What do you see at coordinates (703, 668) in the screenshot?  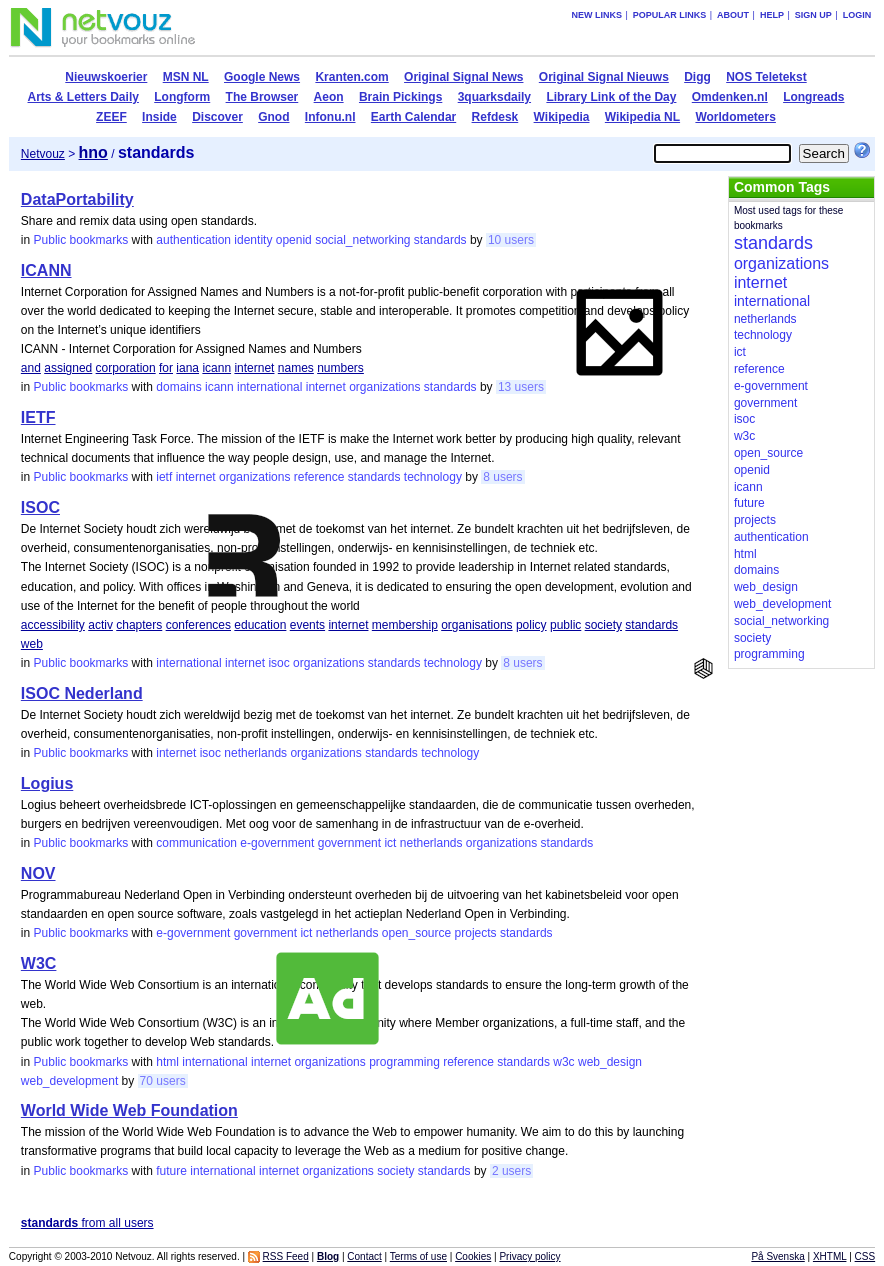 I see `open badges platform logo` at bounding box center [703, 668].